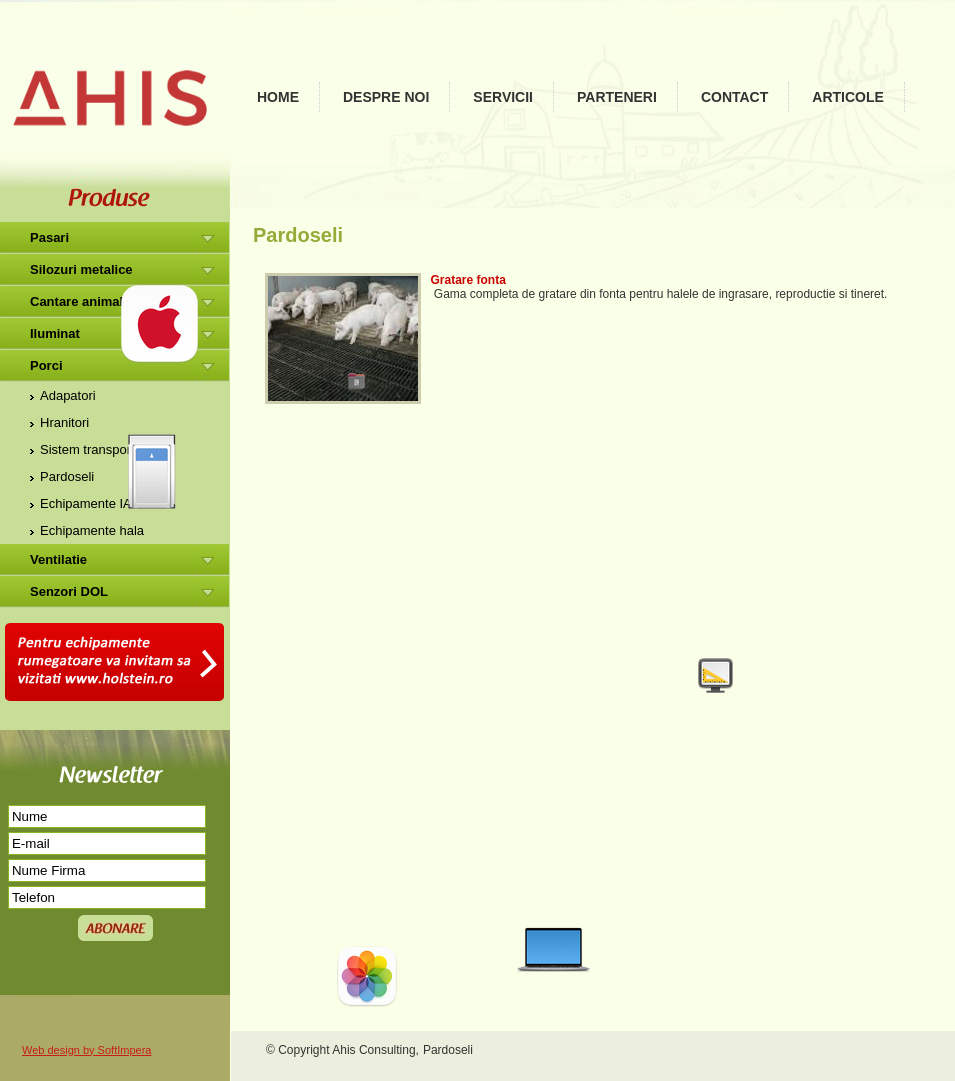 The image size is (955, 1081). What do you see at coordinates (159, 323) in the screenshot?
I see `access AppleCare support for your Mac` at bounding box center [159, 323].